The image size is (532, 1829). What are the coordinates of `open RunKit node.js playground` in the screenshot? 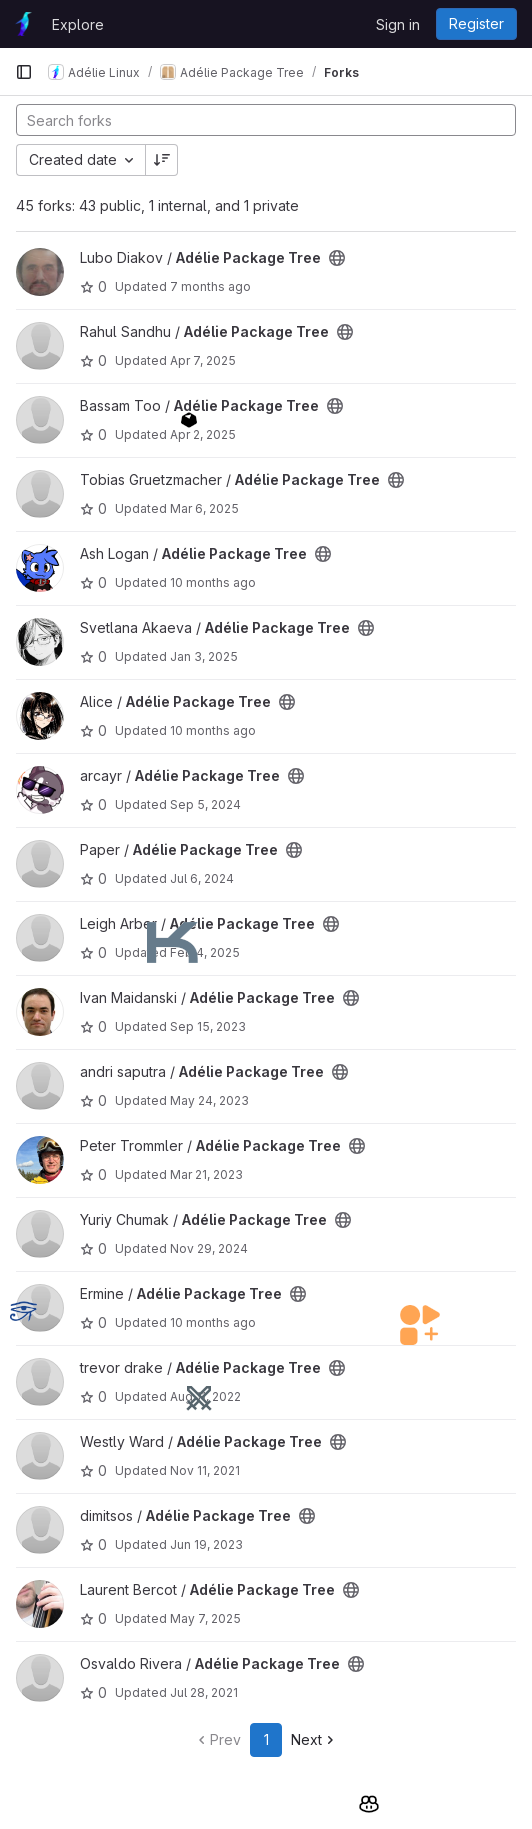 It's located at (189, 420).